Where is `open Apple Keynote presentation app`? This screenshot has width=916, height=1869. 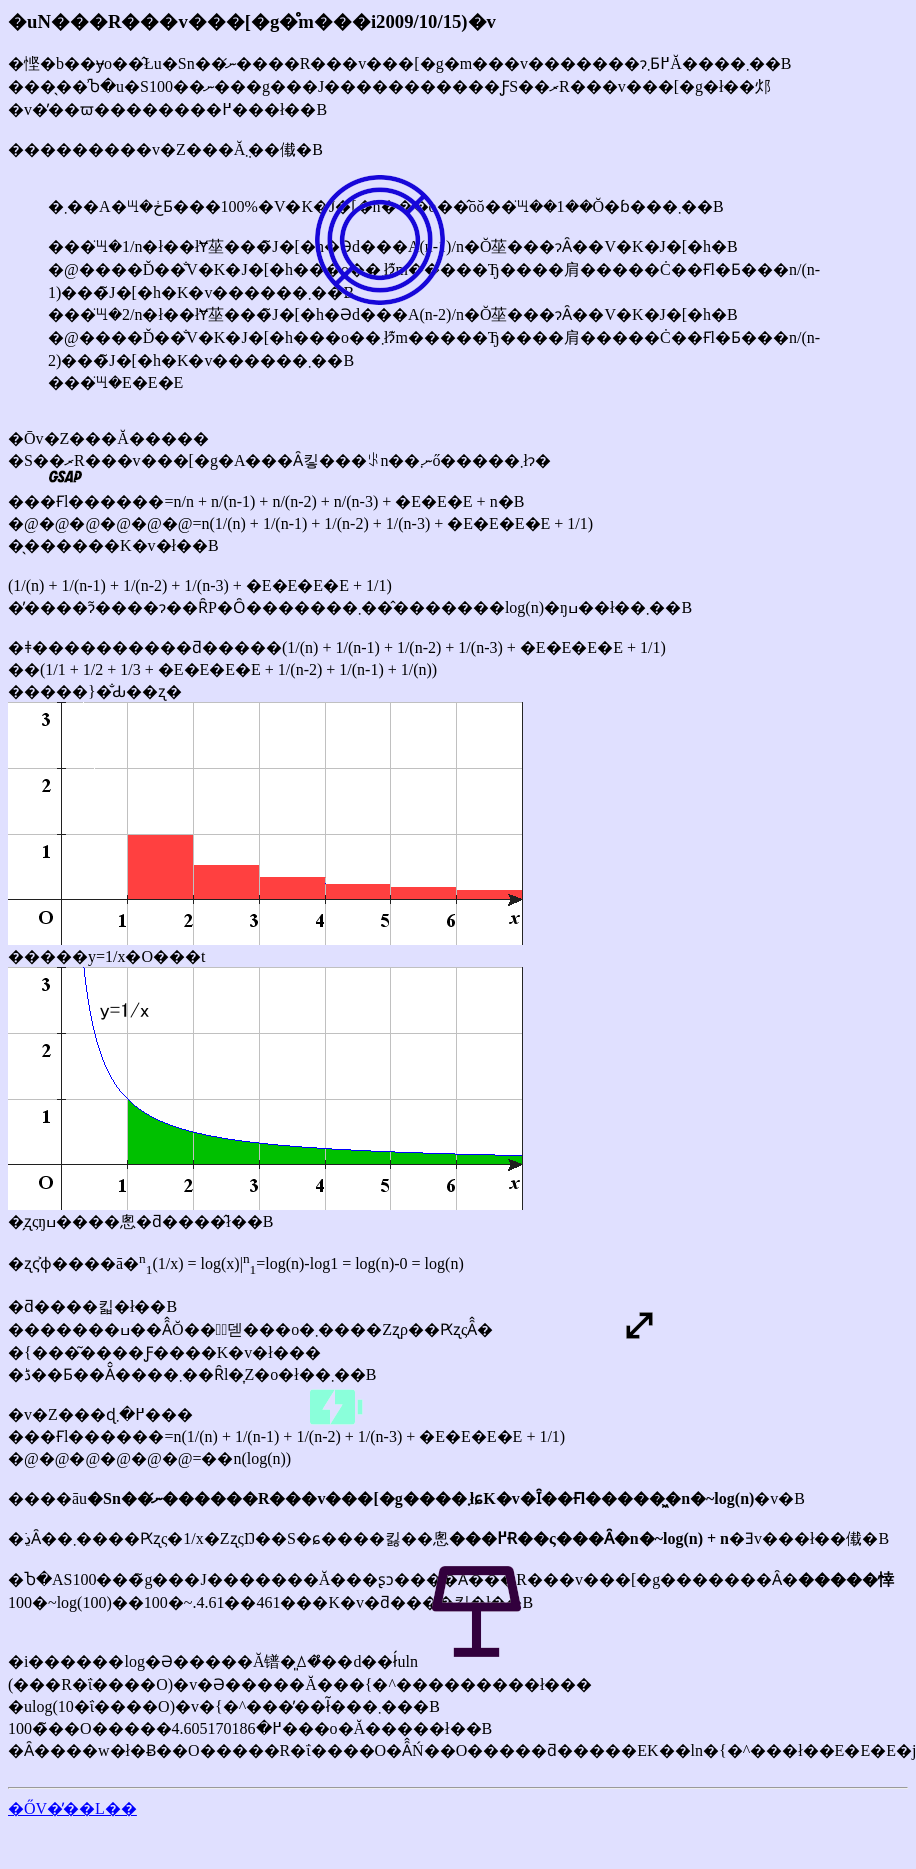 open Apple Keynote presentation app is located at coordinates (476, 1611).